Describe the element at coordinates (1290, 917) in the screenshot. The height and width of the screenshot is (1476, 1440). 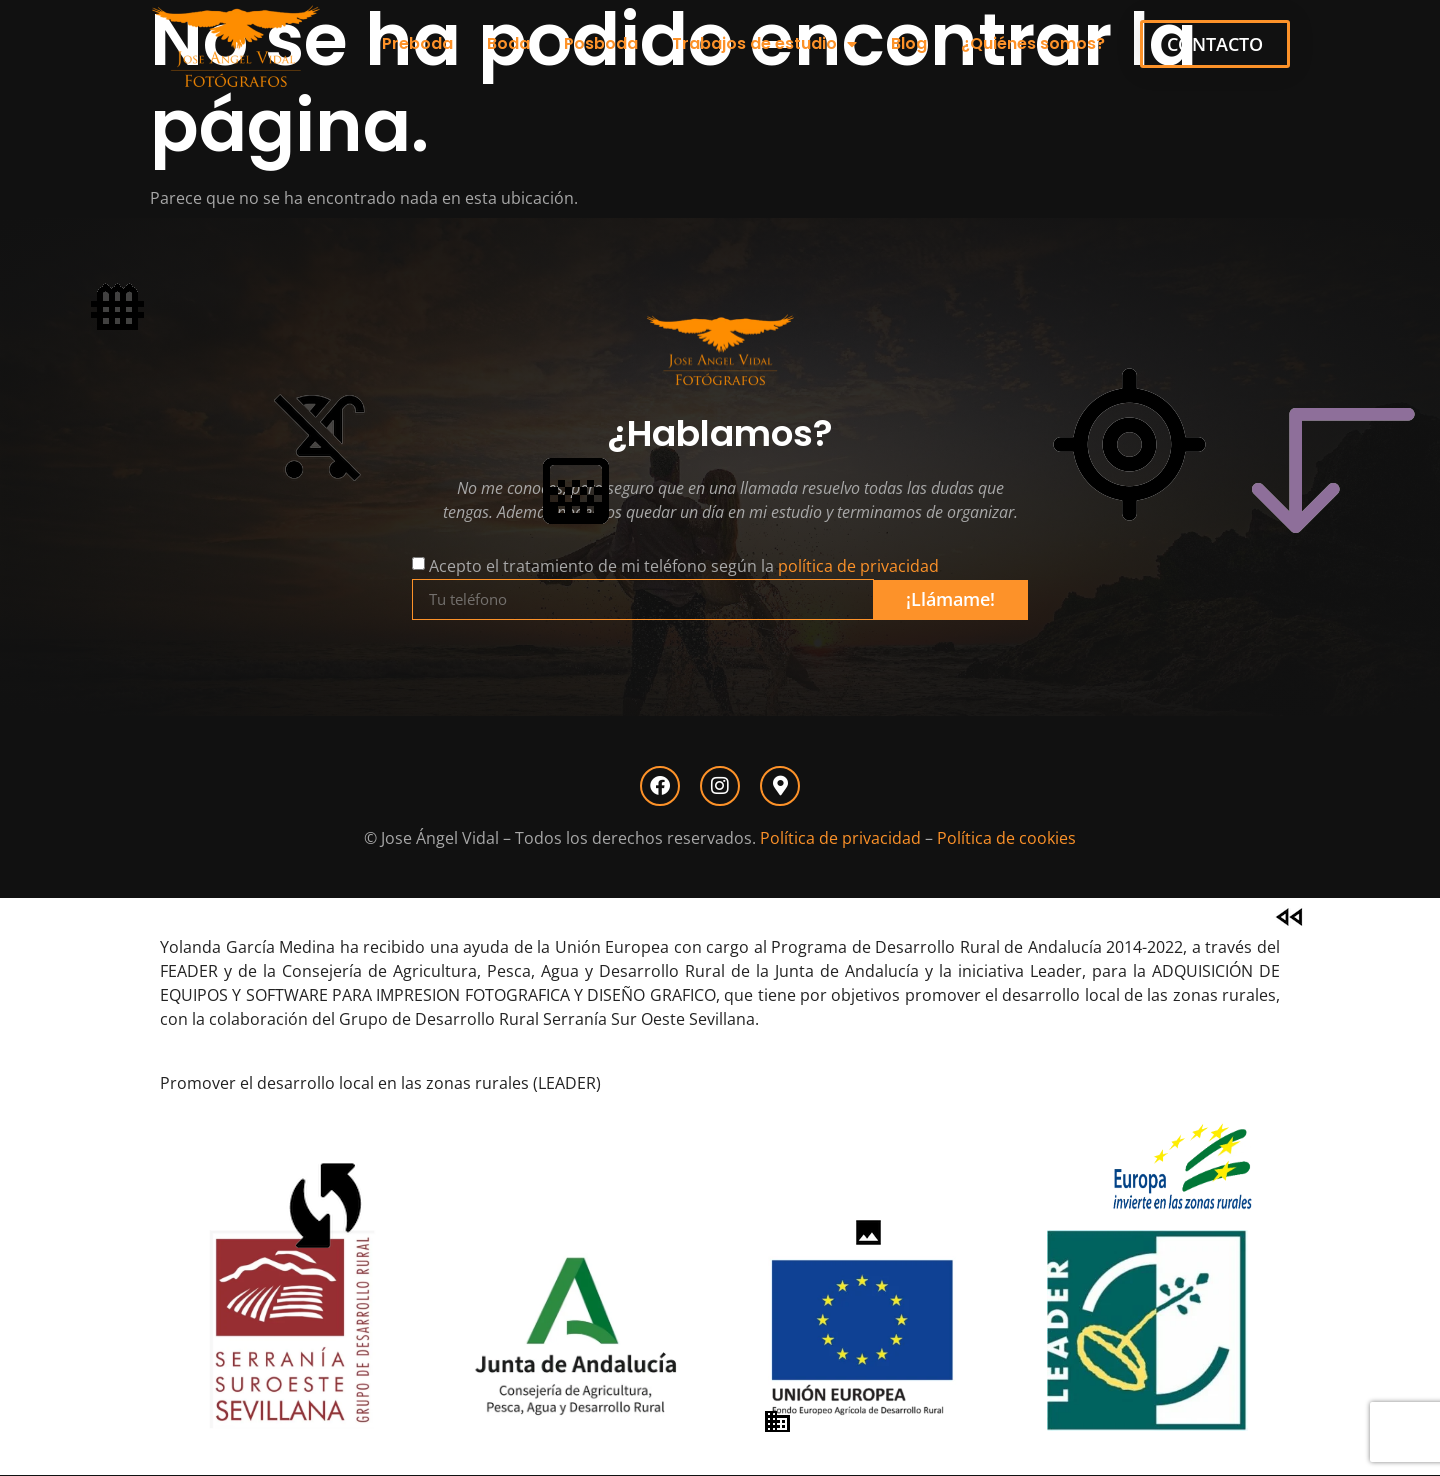
I see `rewind media playback` at that location.